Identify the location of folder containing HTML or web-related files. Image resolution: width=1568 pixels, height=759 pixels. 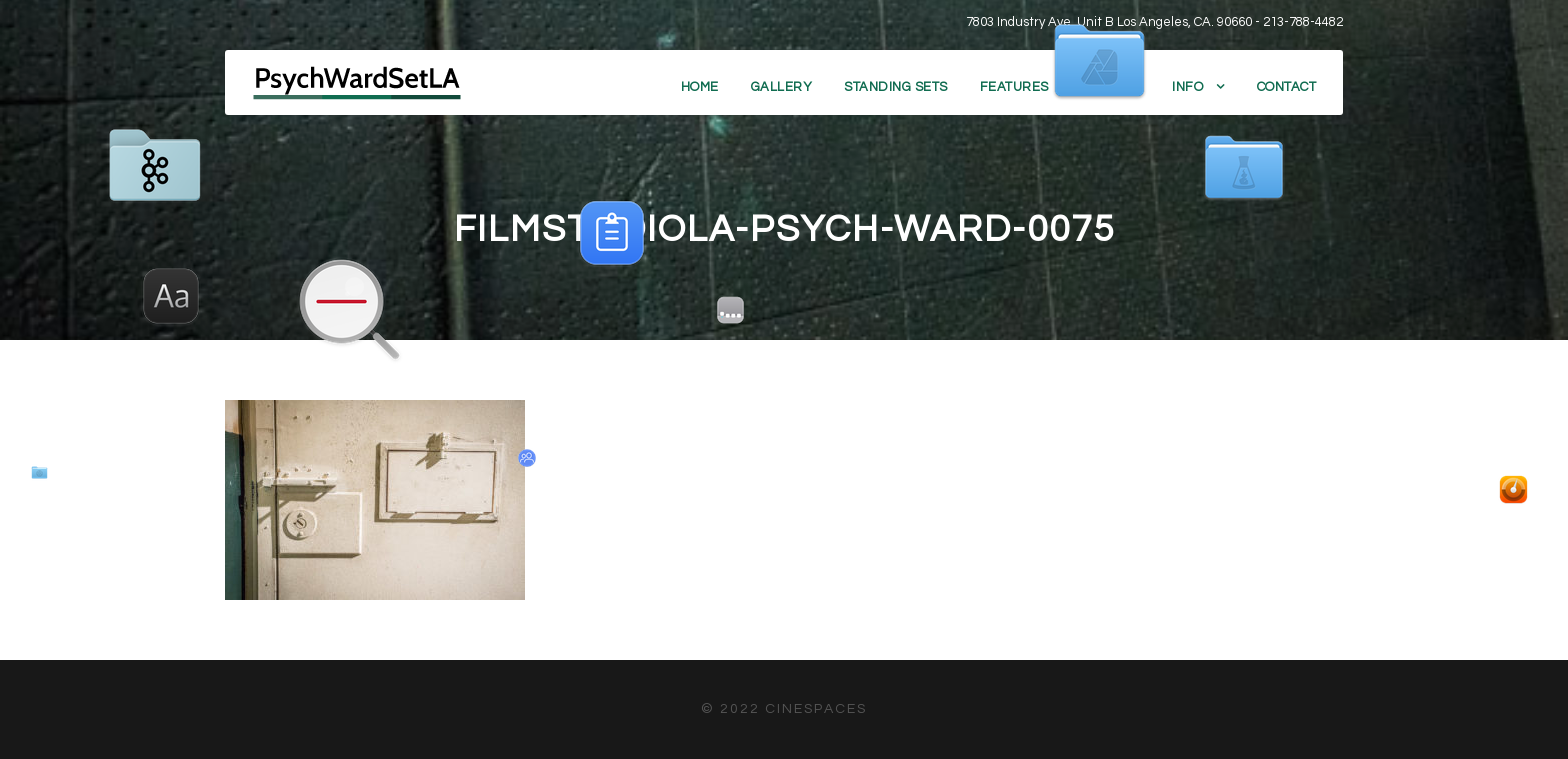
(39, 472).